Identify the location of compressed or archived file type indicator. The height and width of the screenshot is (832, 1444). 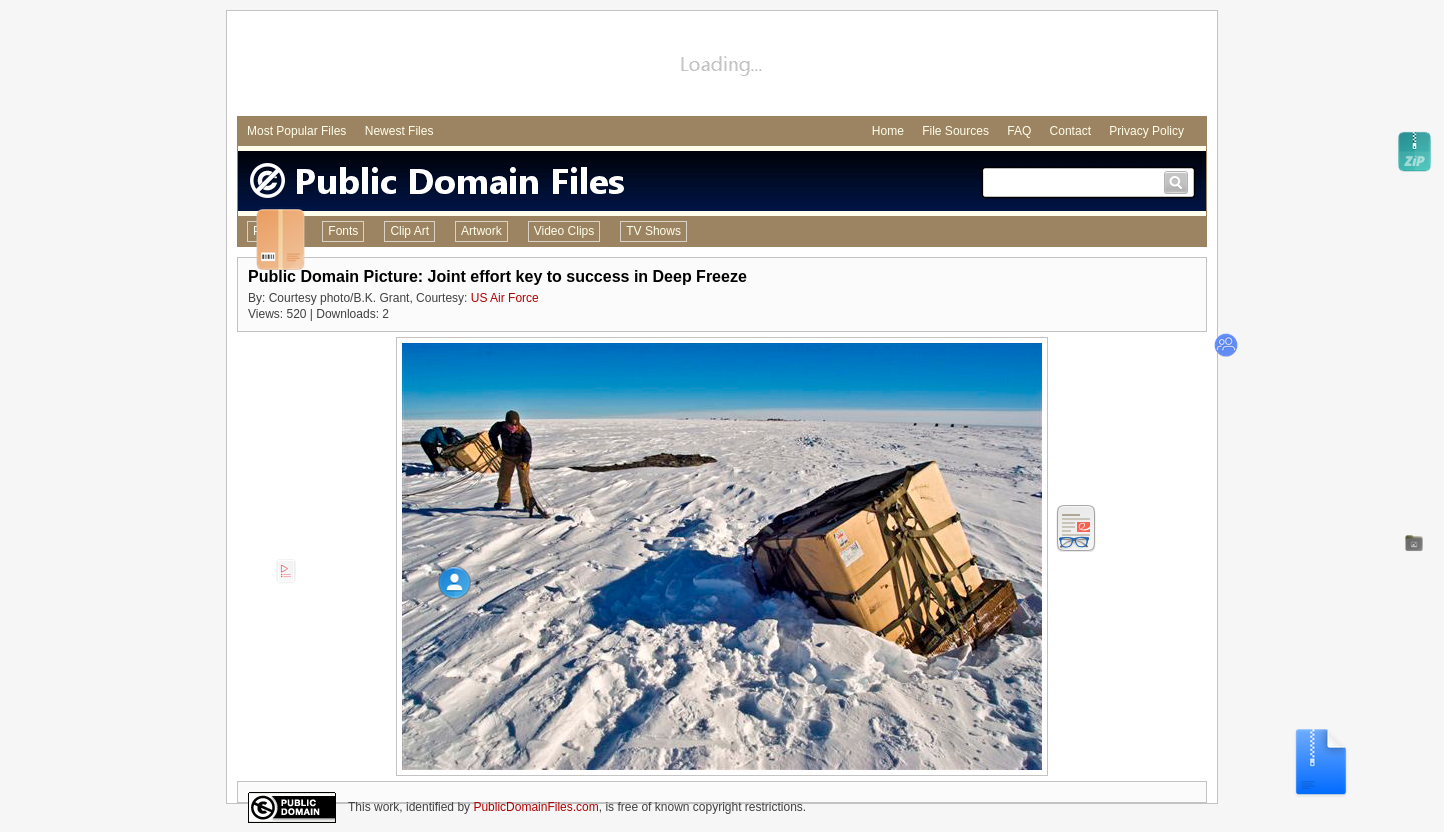
(280, 239).